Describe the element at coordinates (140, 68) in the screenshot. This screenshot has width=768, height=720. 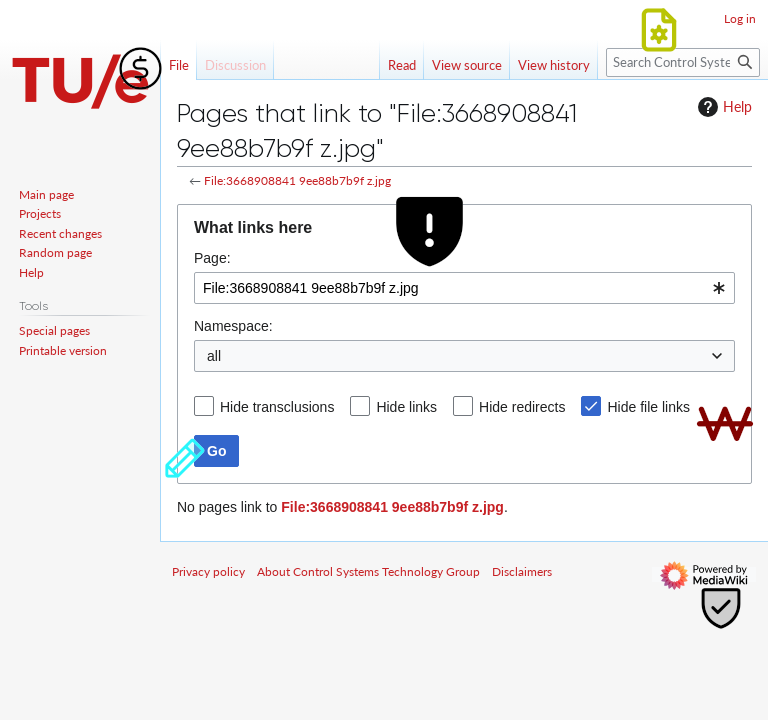
I see `view account balance or financial summary` at that location.